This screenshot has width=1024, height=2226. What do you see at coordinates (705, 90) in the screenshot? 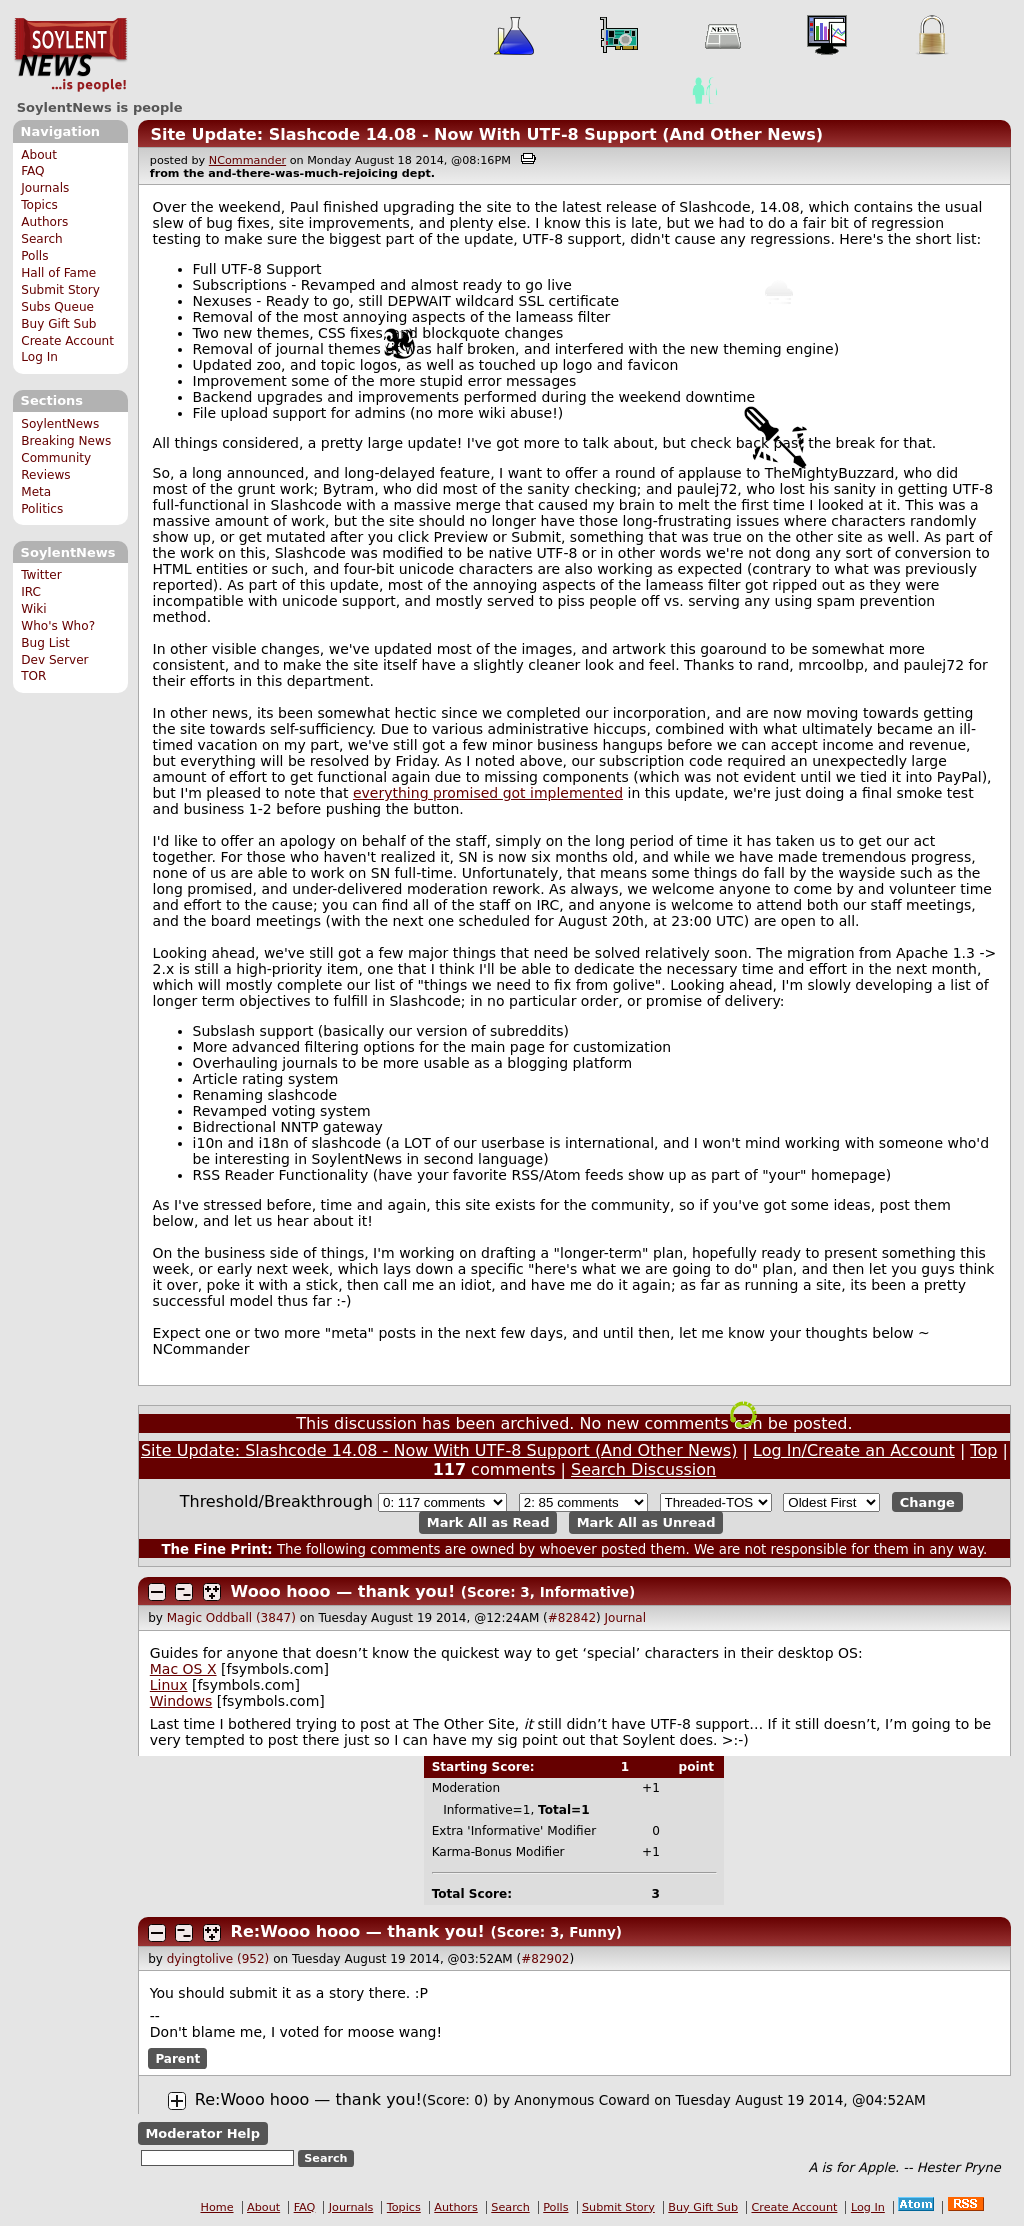
I see `indicates a follower or companion is active` at bounding box center [705, 90].